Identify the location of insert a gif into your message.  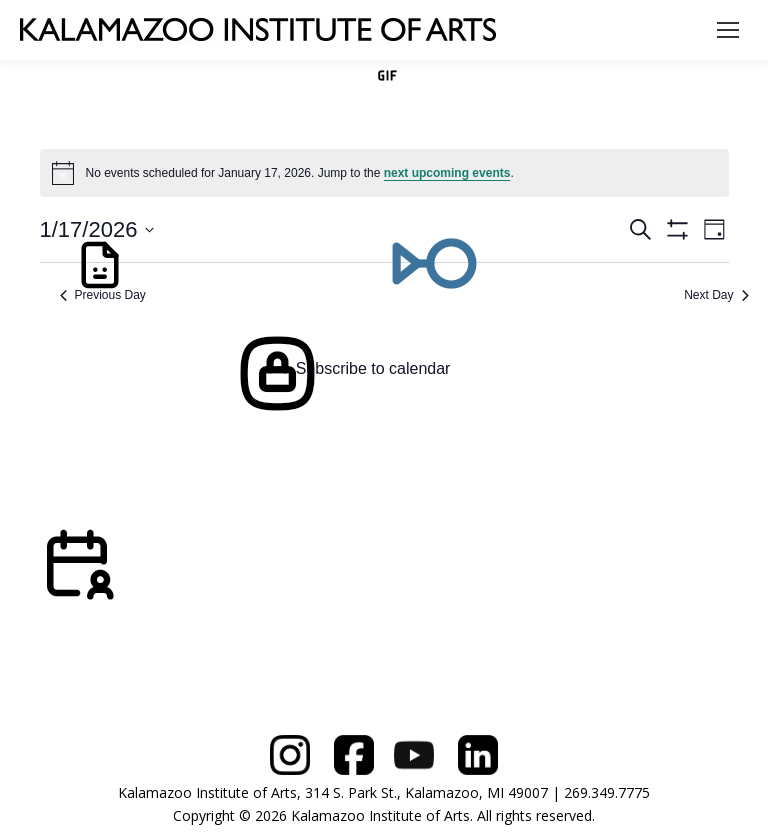
(387, 75).